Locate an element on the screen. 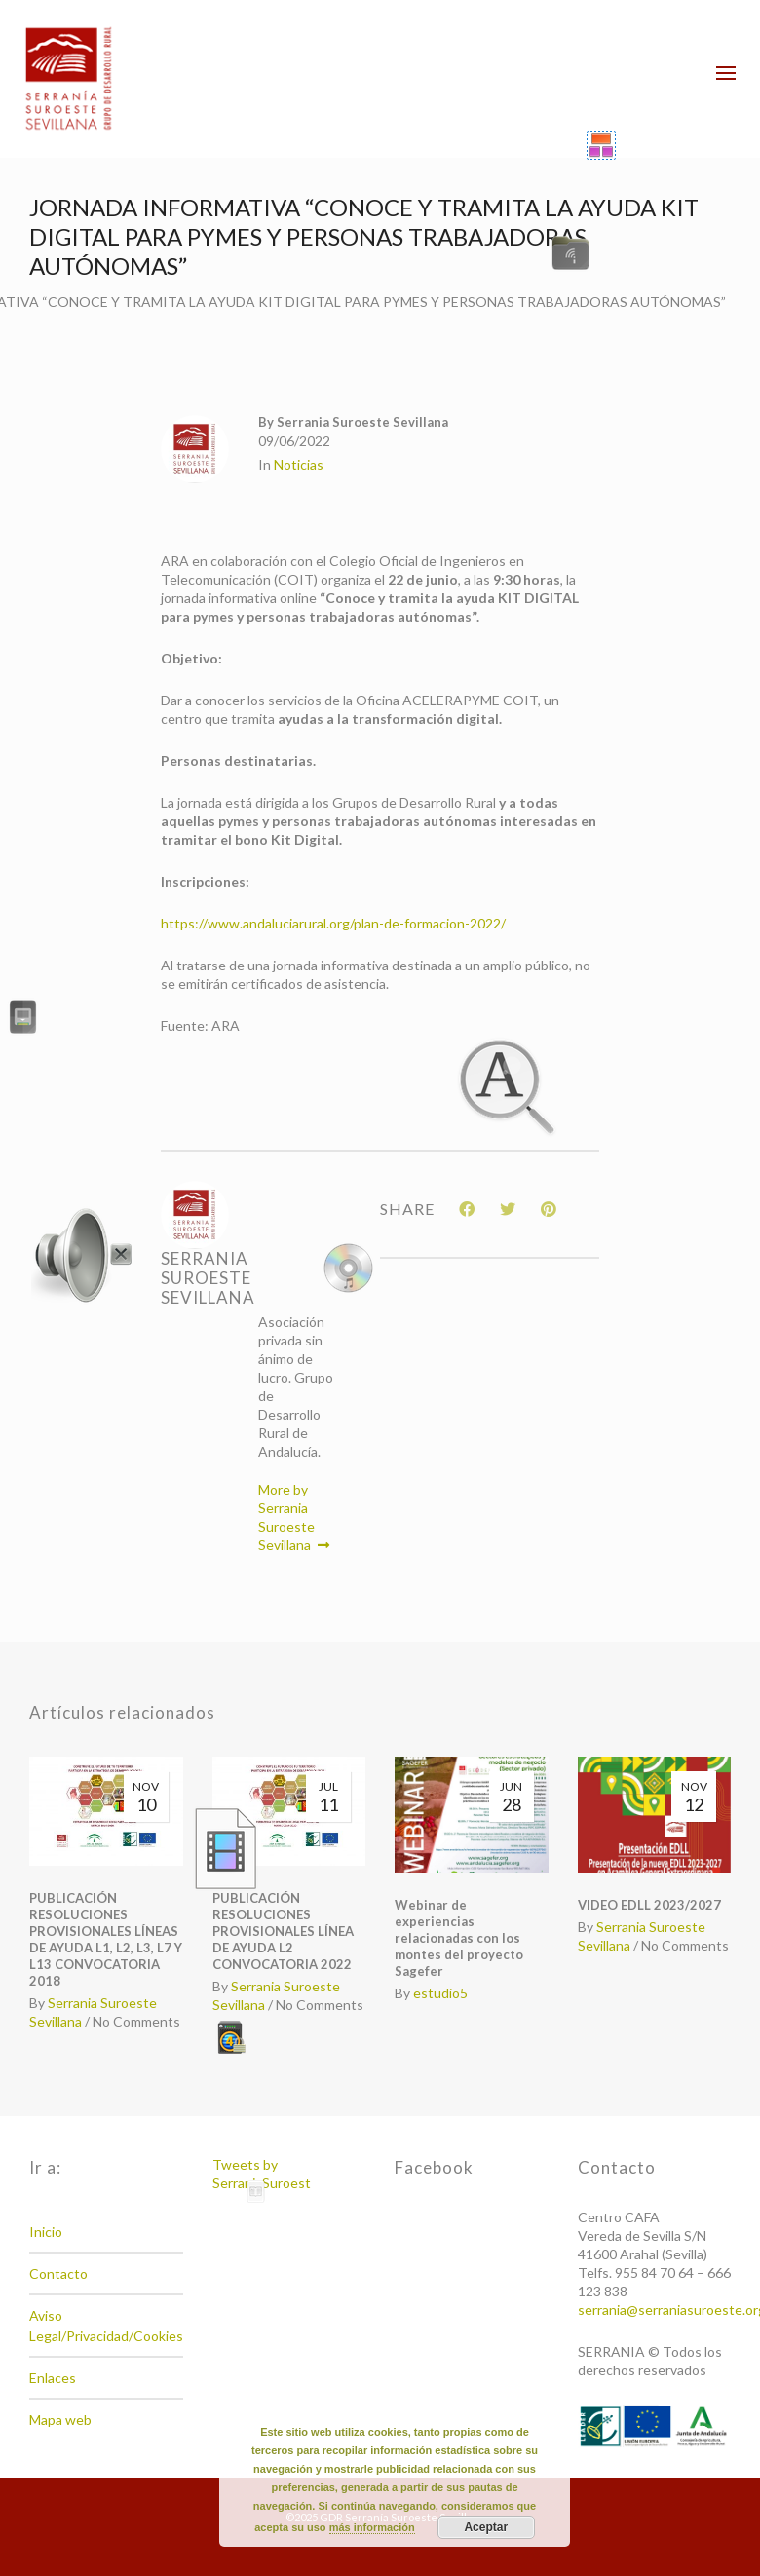 The width and height of the screenshot is (760, 2576). open insync cloud sync folder is located at coordinates (570, 252).